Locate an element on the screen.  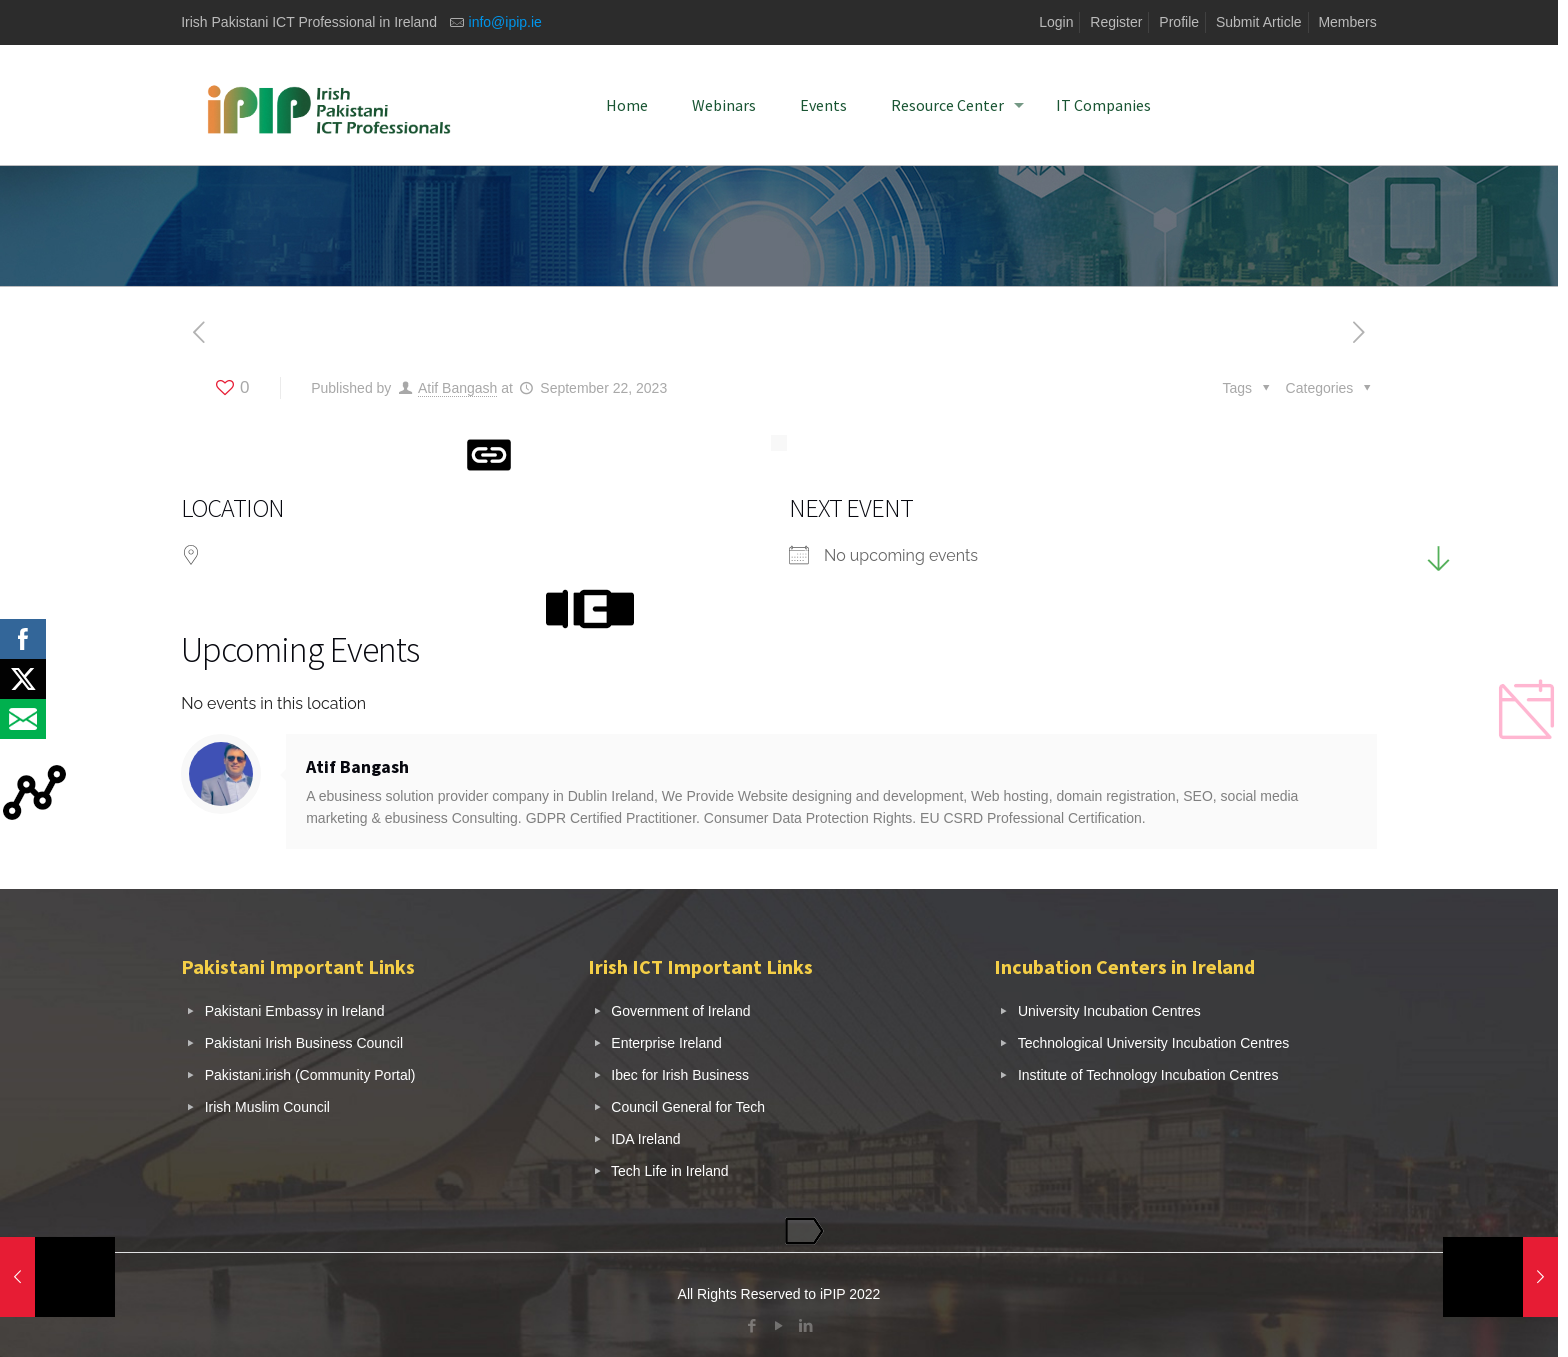
add a tag or label to an item is located at coordinates (803, 1231).